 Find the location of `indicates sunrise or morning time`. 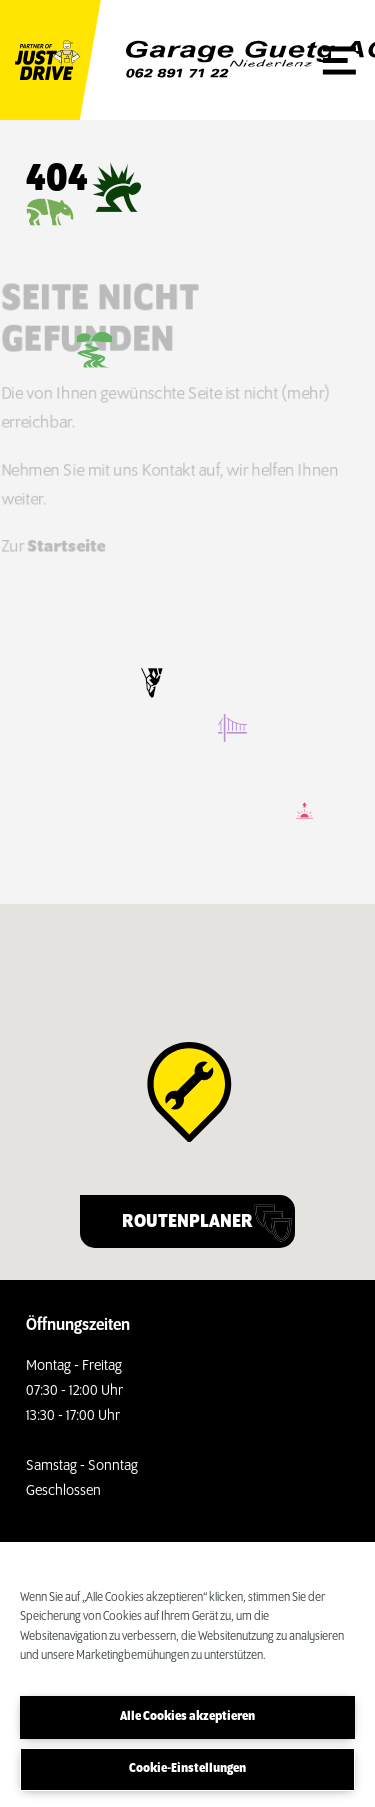

indicates sunrise or morning time is located at coordinates (304, 810).